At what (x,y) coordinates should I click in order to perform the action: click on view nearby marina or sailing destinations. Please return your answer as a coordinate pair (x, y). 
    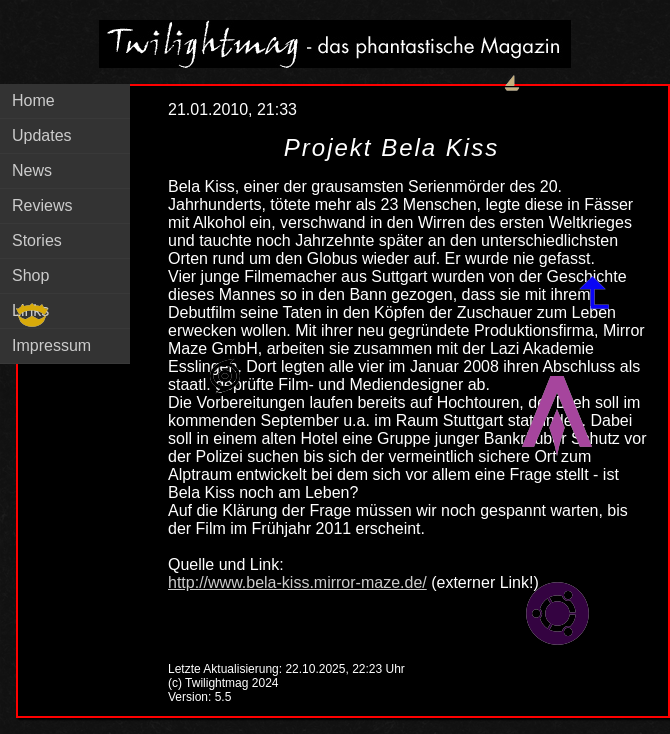
    Looking at the image, I should click on (512, 83).